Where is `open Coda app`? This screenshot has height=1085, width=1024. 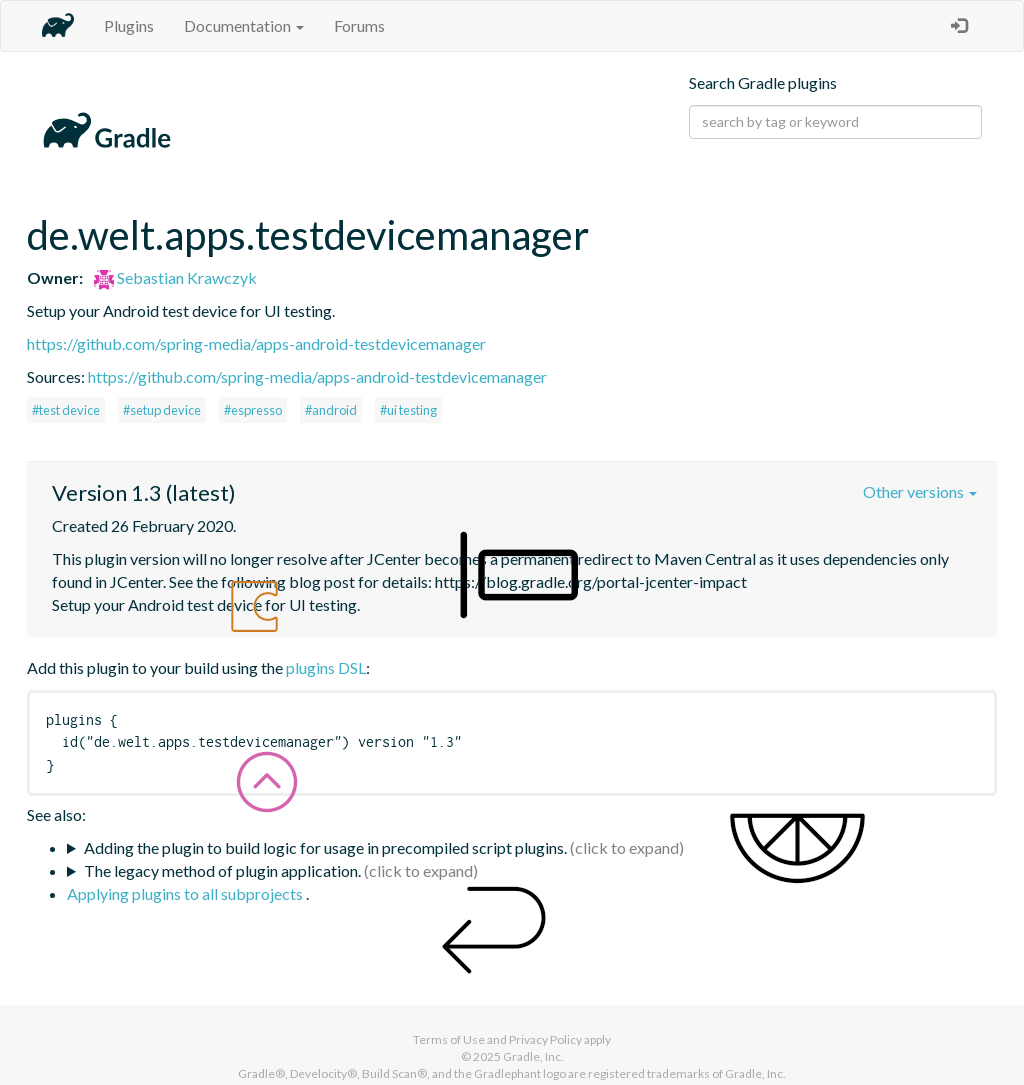
open Coda app is located at coordinates (254, 606).